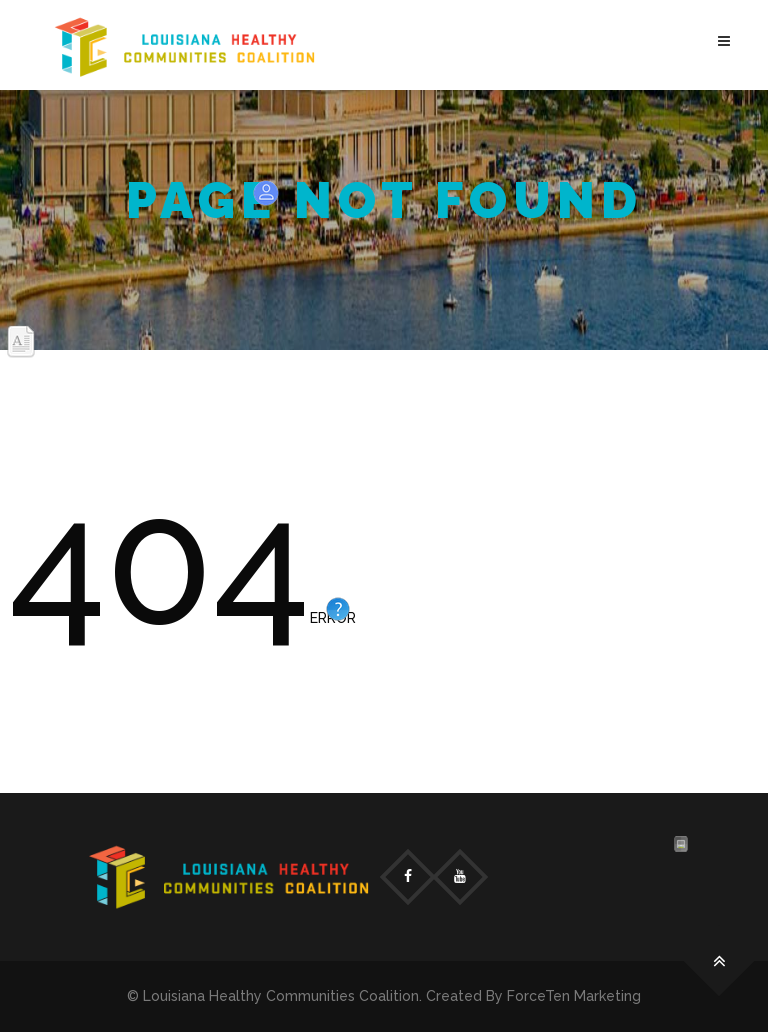  What do you see at coordinates (266, 193) in the screenshot?
I see `indicates a personal or user-owned item` at bounding box center [266, 193].